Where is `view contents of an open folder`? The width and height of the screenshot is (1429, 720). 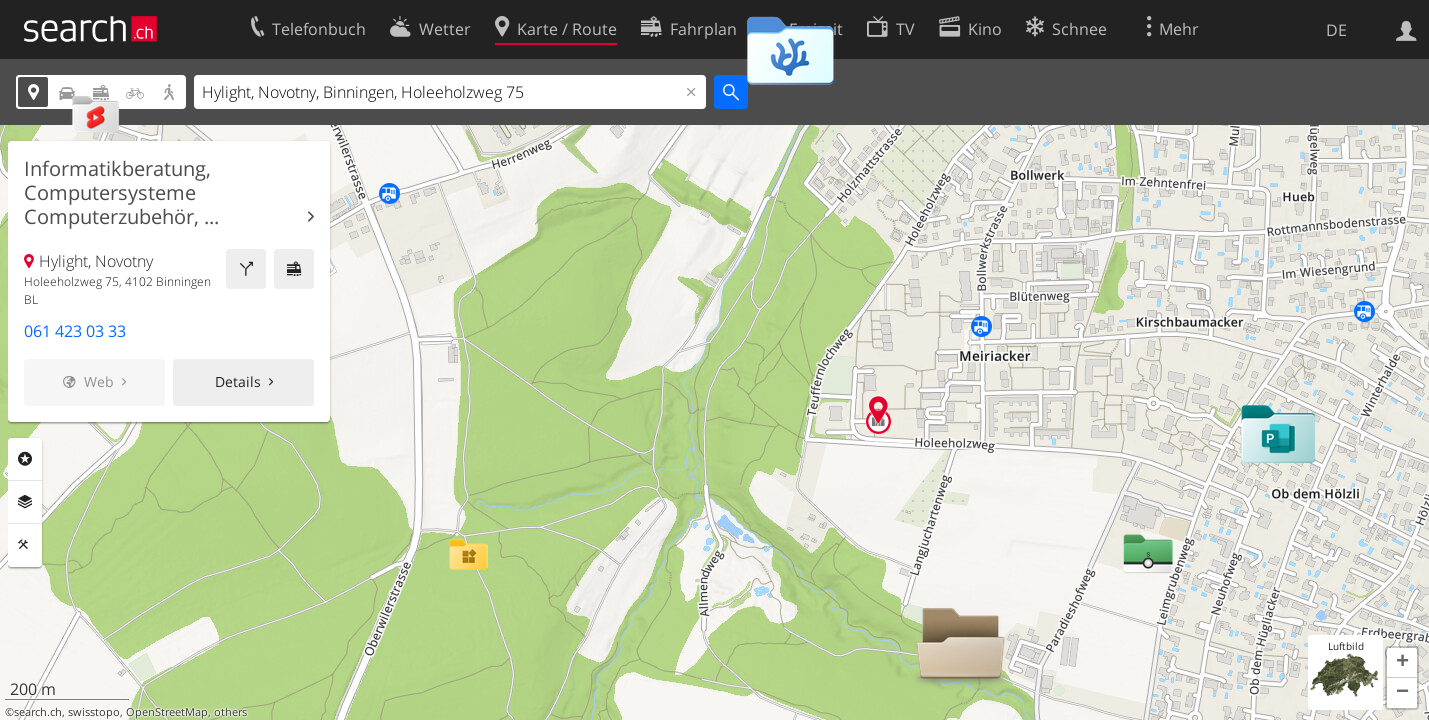
view contents of an open folder is located at coordinates (960, 647).